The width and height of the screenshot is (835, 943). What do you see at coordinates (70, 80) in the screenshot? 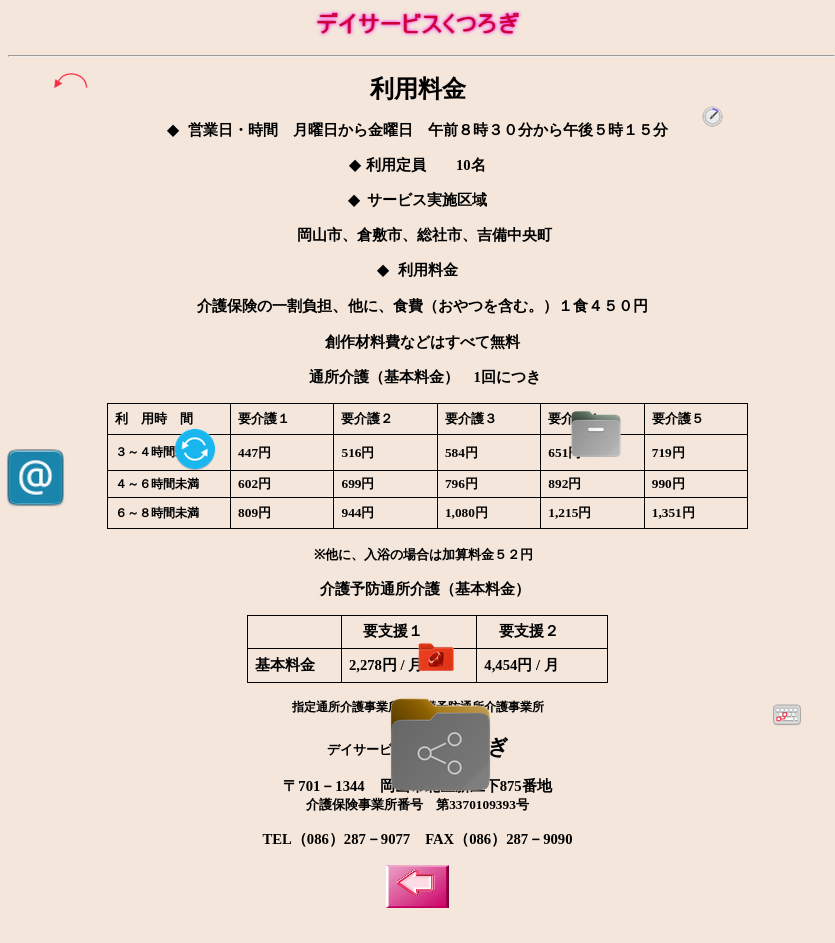
I see `undo the last action` at bounding box center [70, 80].